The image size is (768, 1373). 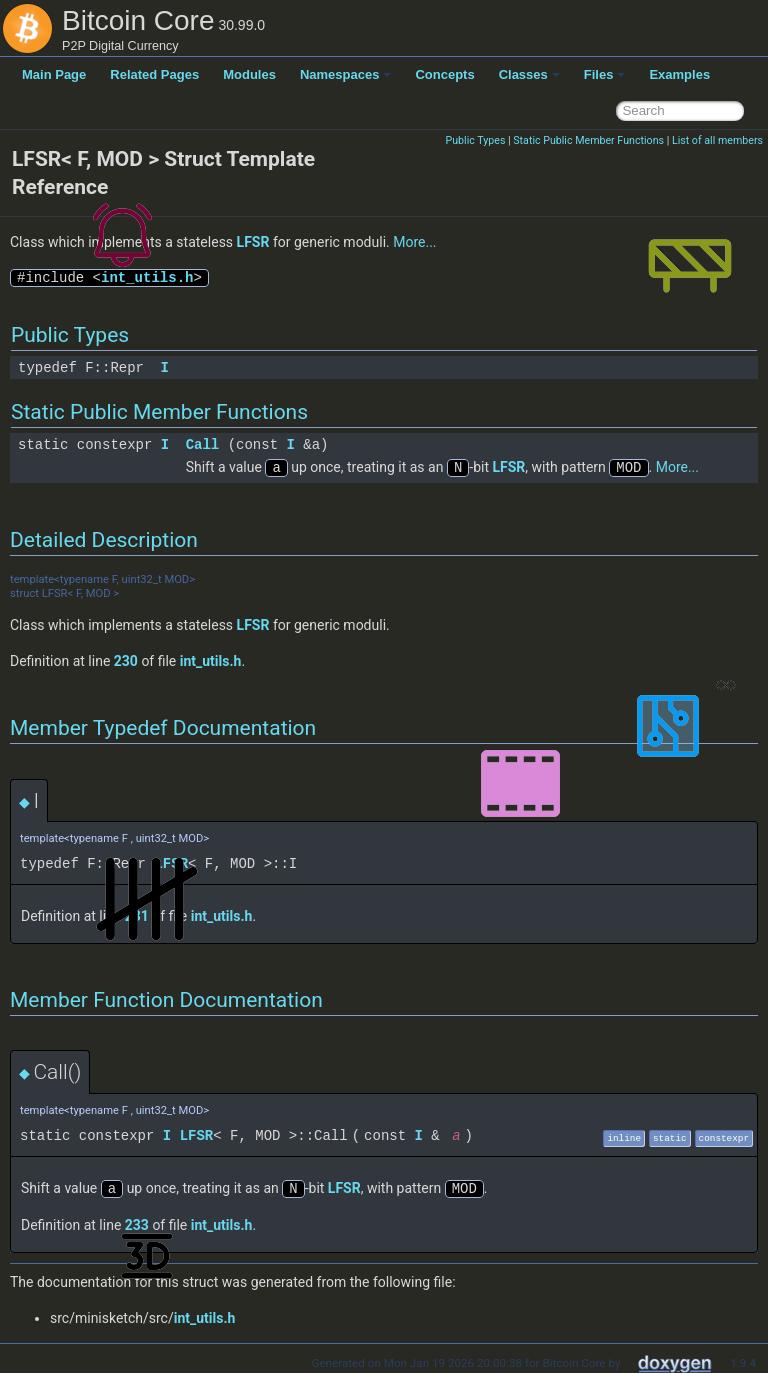 What do you see at coordinates (520, 783) in the screenshot?
I see `view video or film content` at bounding box center [520, 783].